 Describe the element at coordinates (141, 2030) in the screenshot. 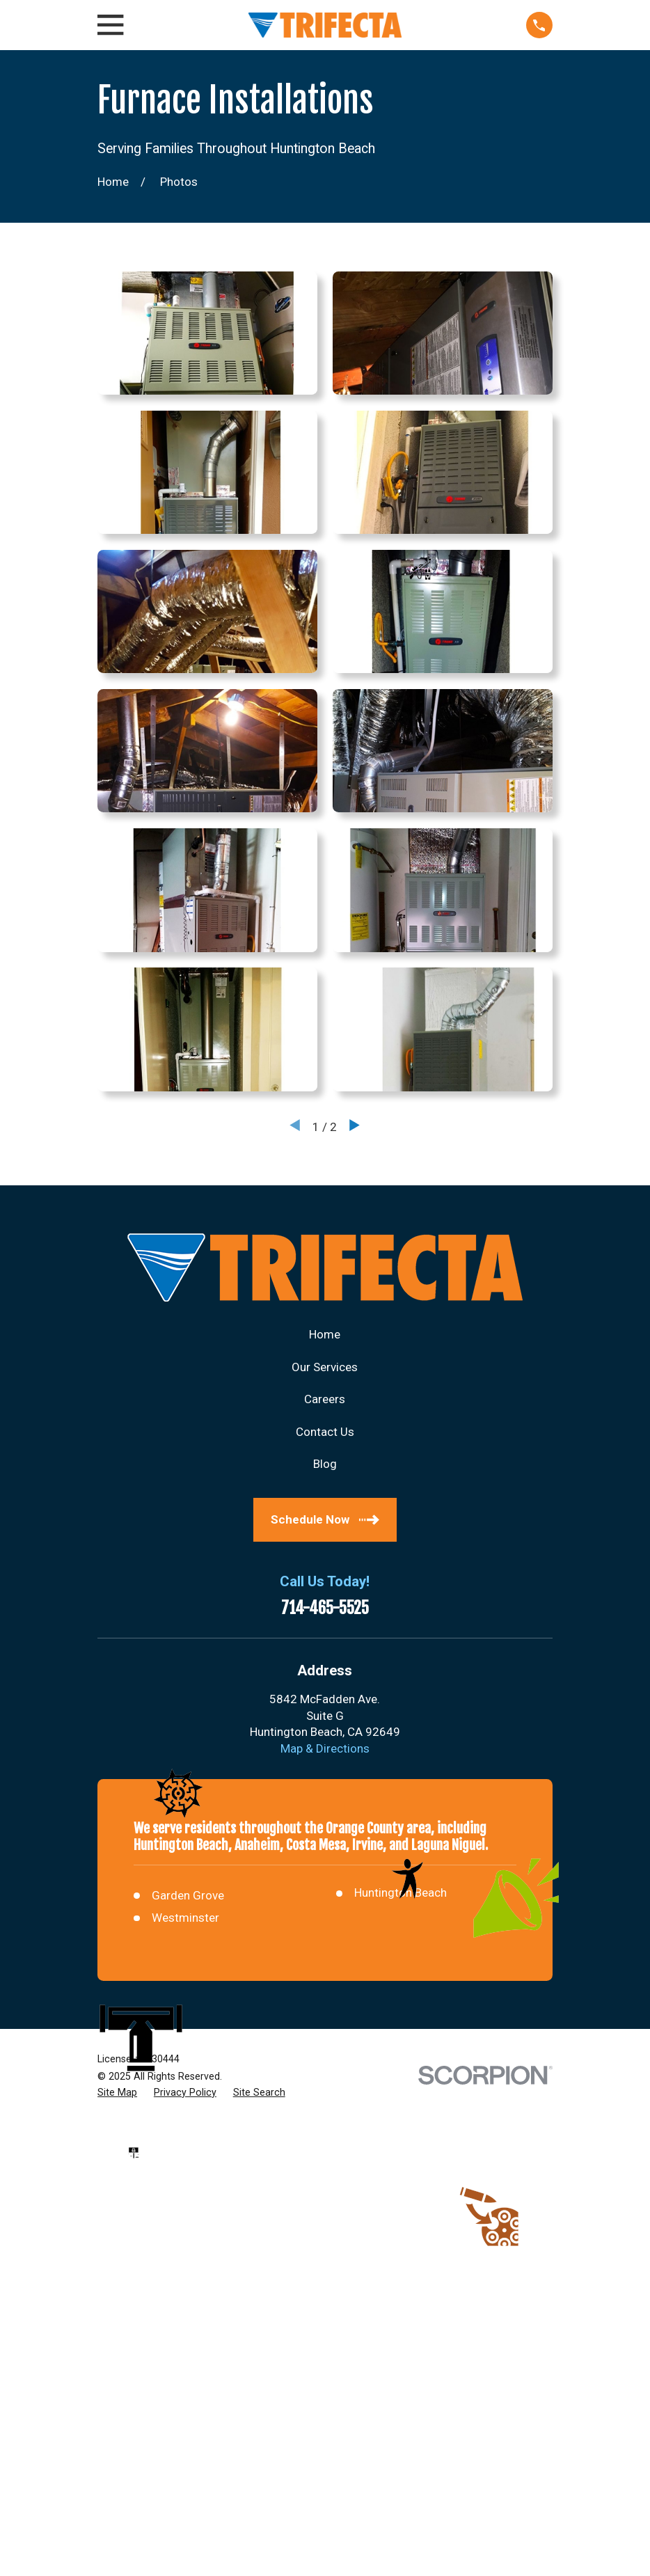

I see `indicates a pipe junction or plumbing connection point` at that location.